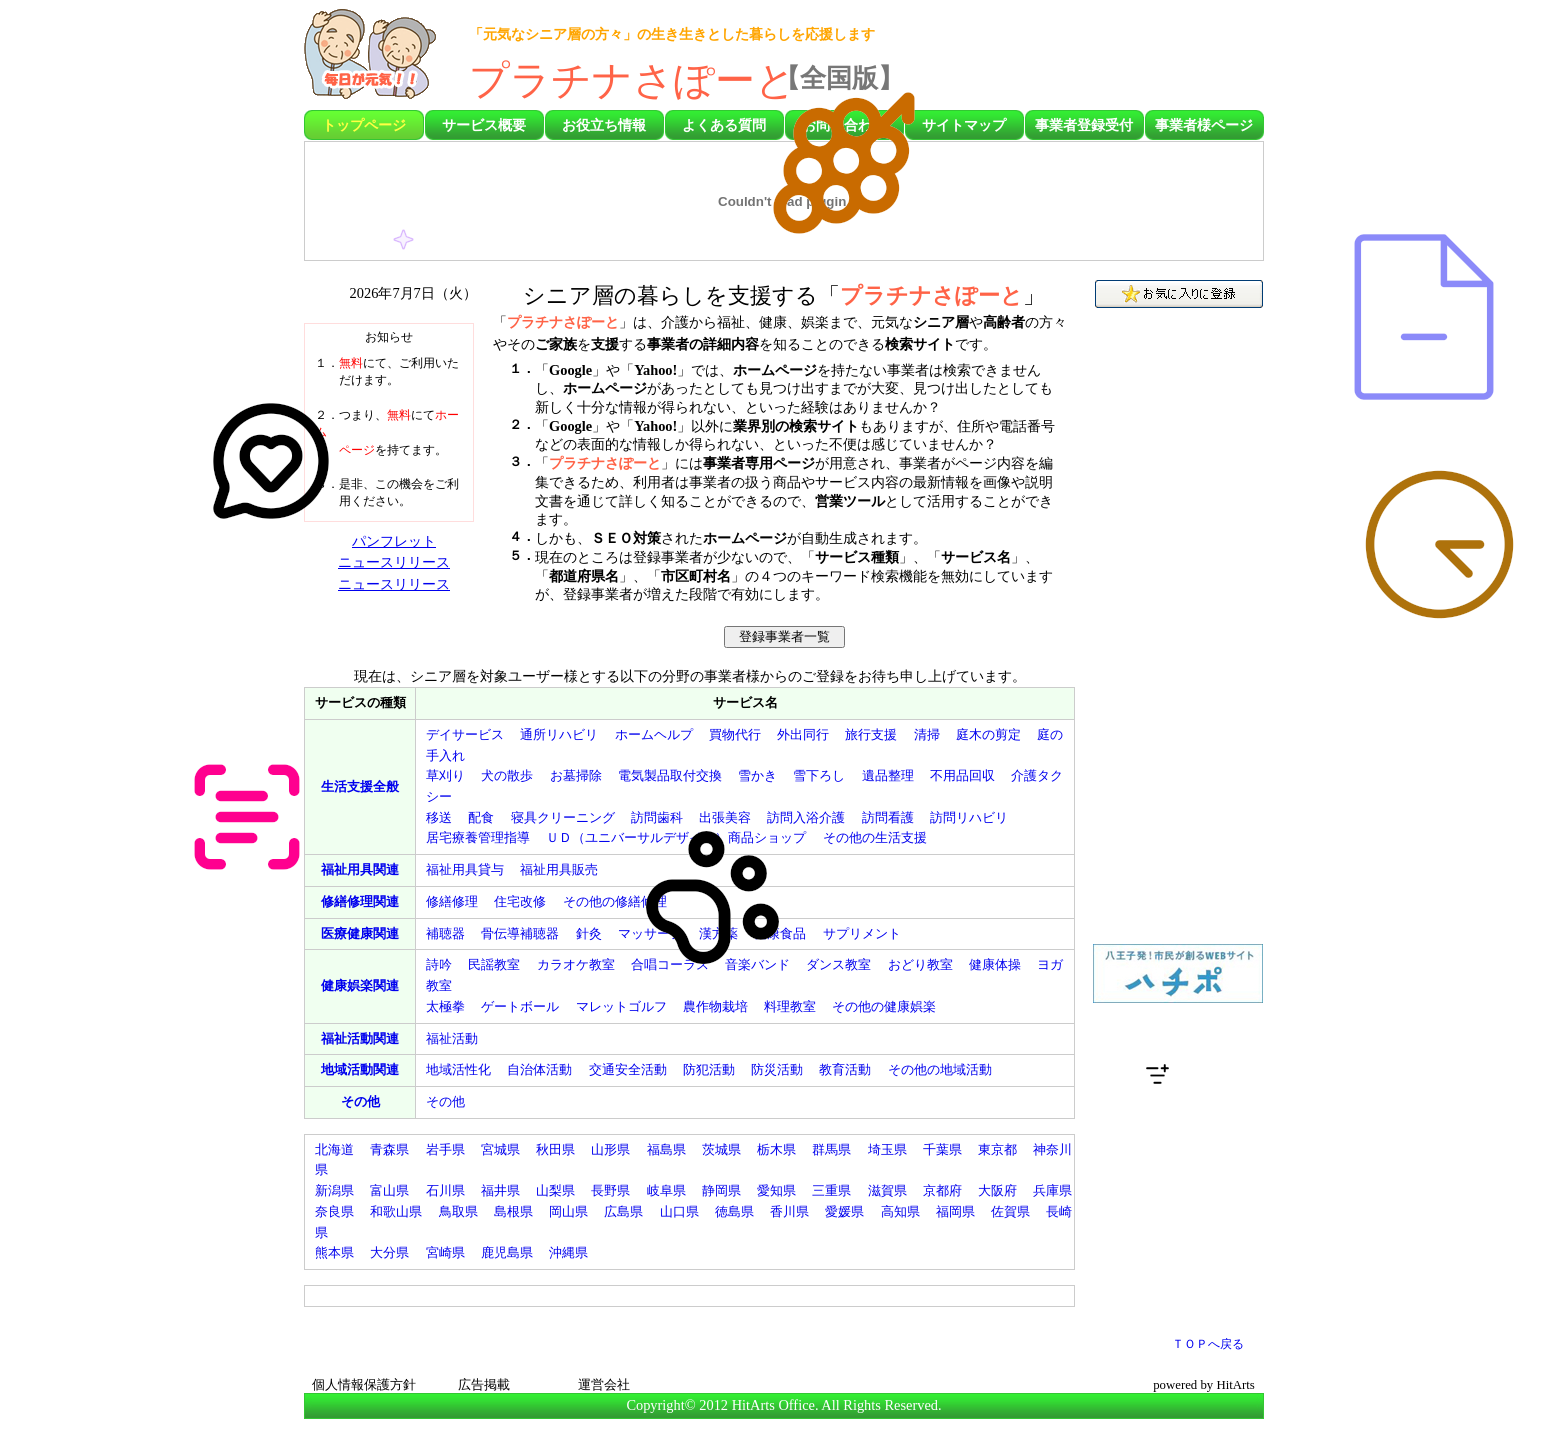  Describe the element at coordinates (1157, 1075) in the screenshot. I see `add a new filter to the list` at that location.